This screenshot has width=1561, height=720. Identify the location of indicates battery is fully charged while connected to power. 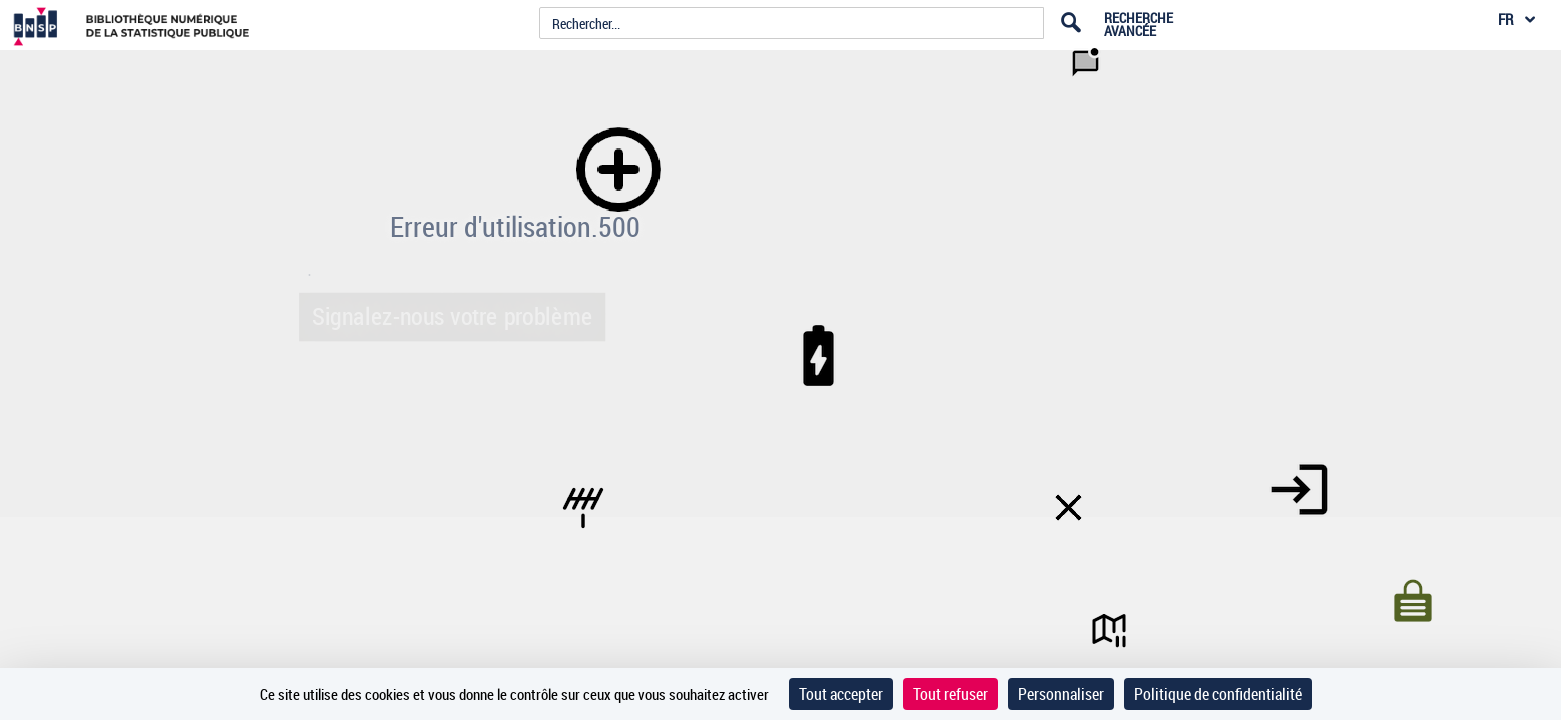
(818, 355).